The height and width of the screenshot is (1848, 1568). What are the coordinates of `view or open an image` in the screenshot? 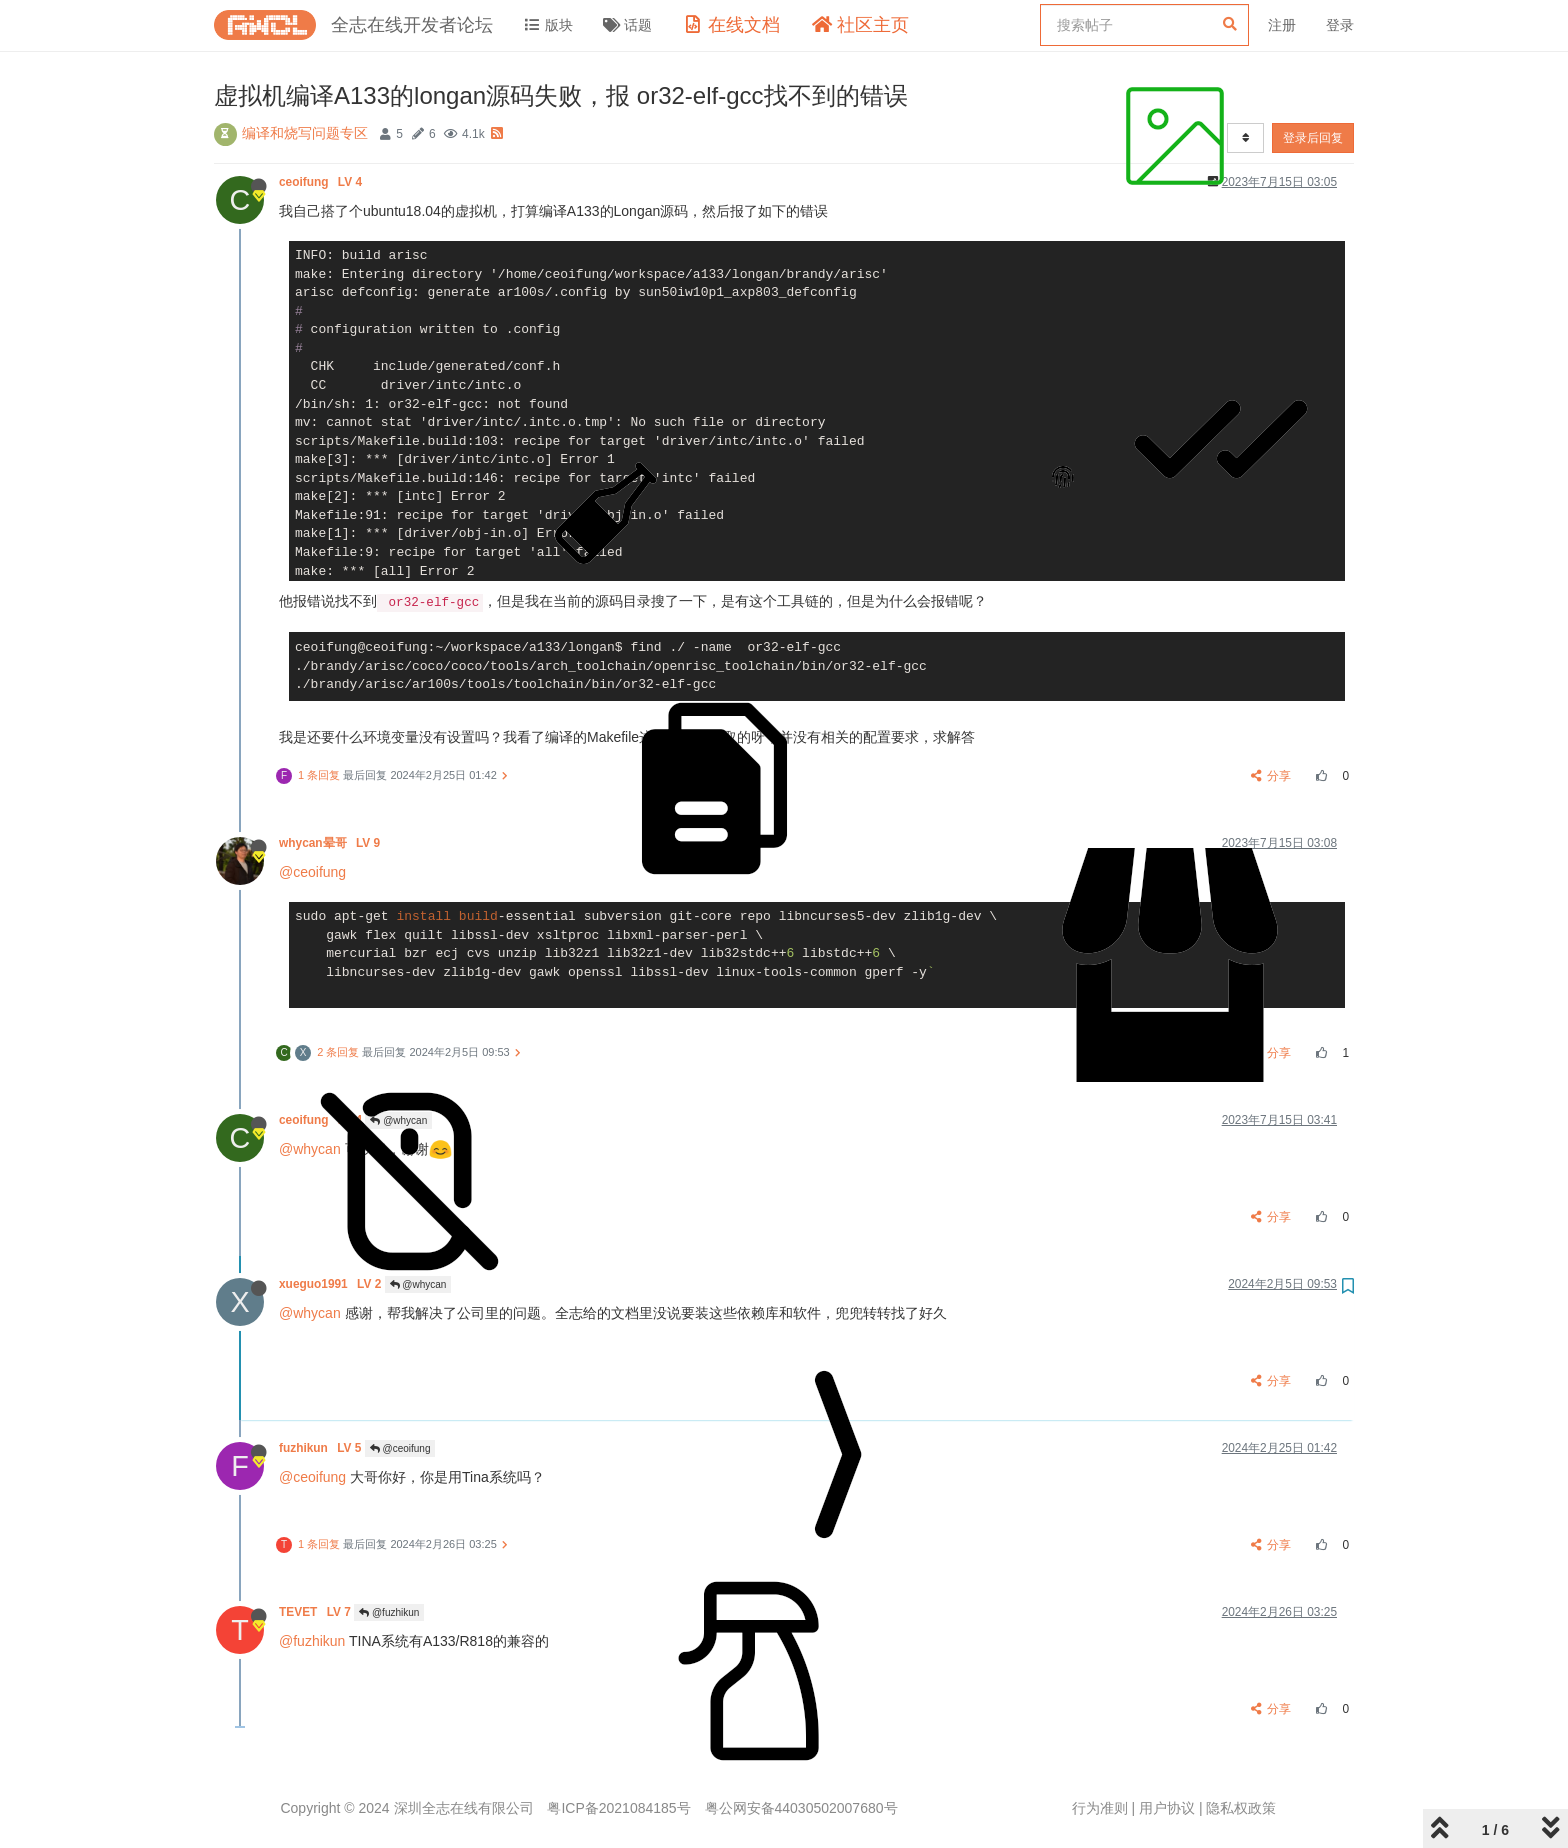 It's located at (1175, 136).